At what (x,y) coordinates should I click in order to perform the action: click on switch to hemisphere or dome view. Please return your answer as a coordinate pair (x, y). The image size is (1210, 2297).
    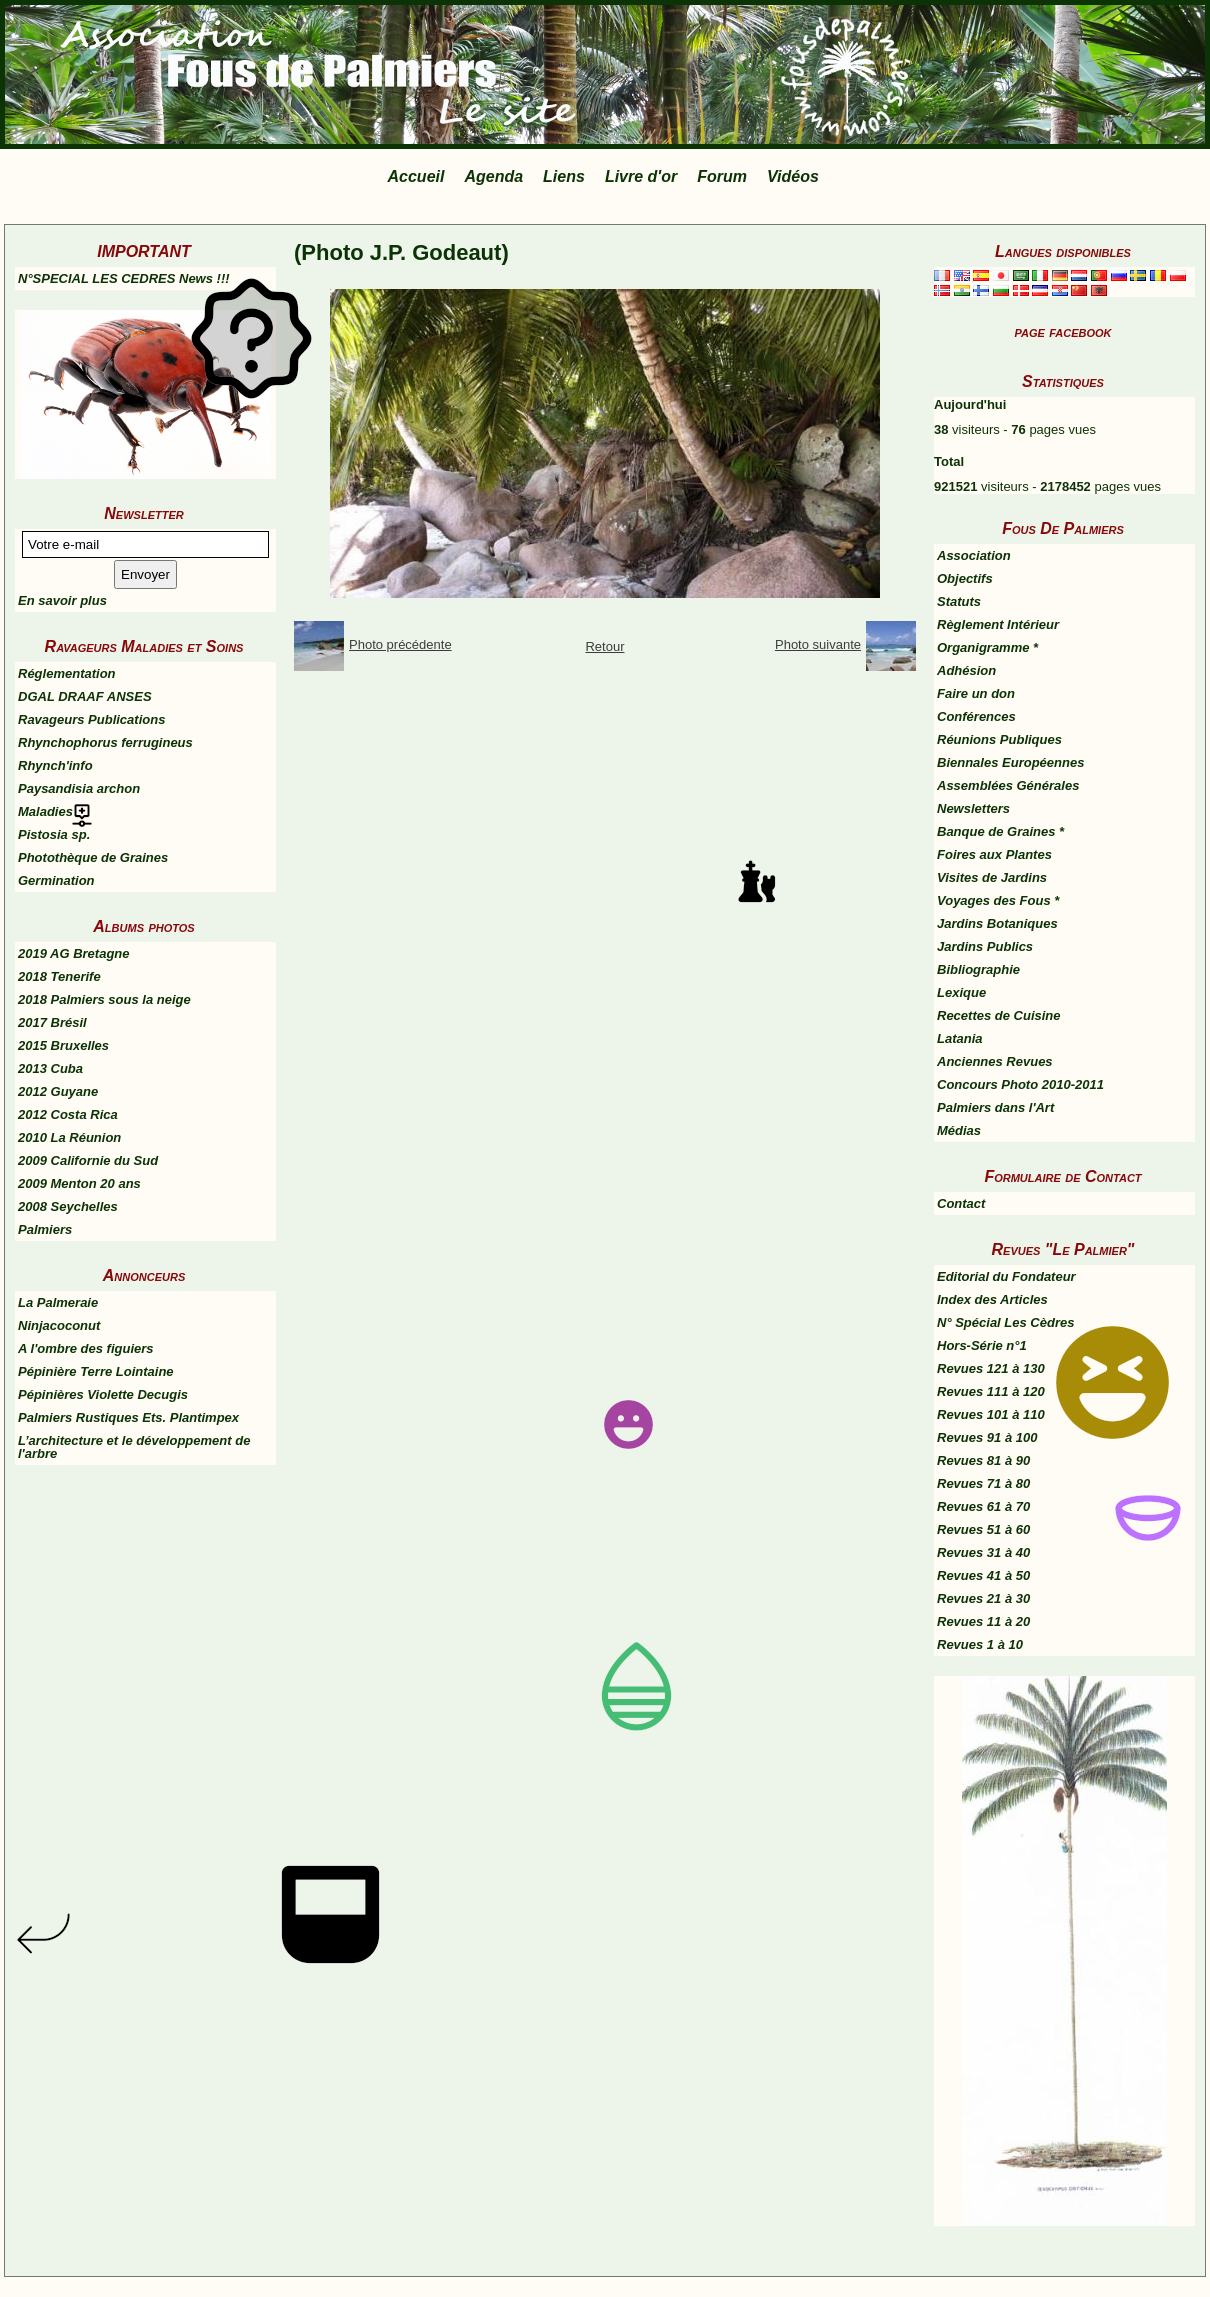
    Looking at the image, I should click on (1148, 1518).